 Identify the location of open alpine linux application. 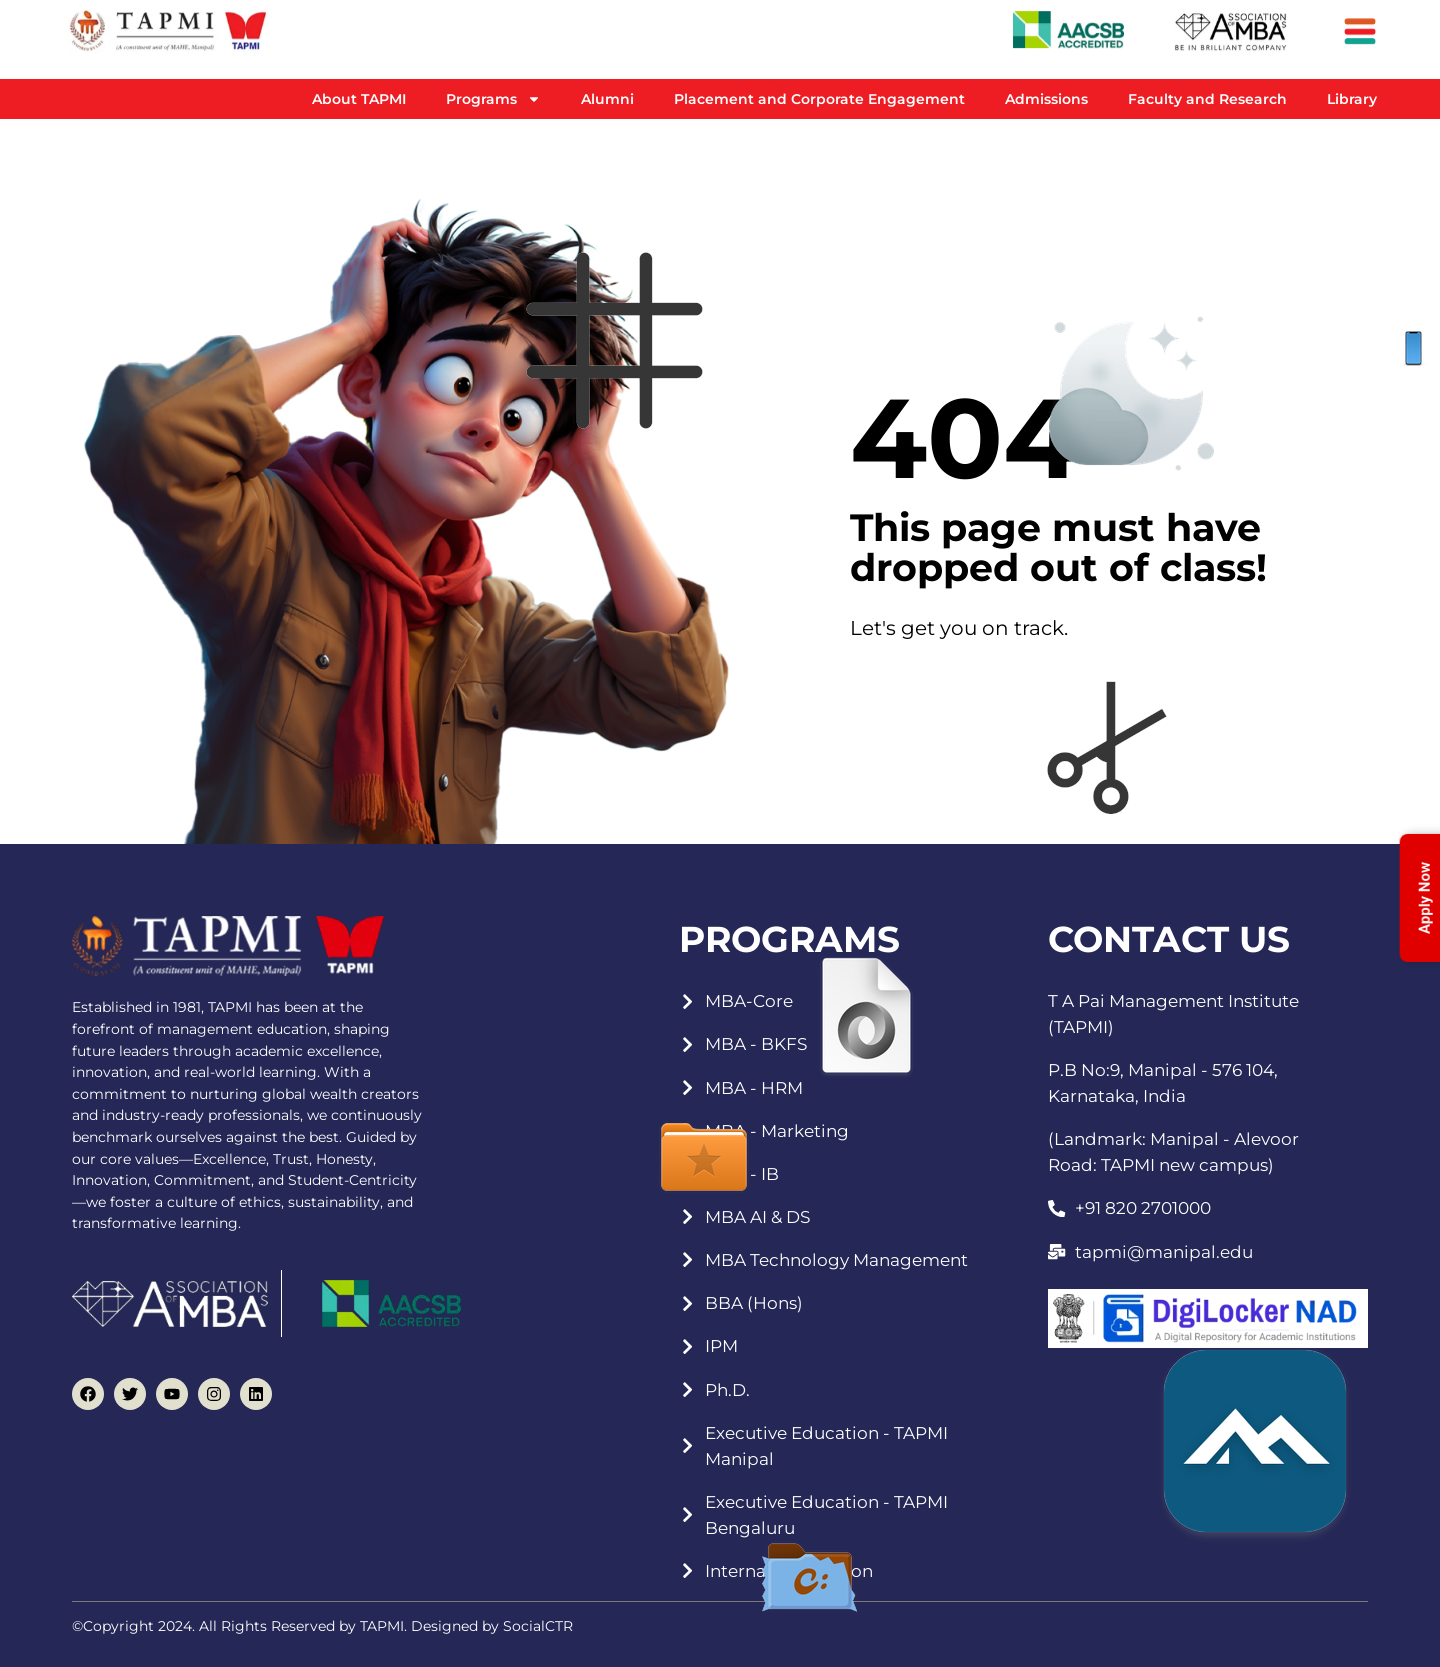
(1255, 1441).